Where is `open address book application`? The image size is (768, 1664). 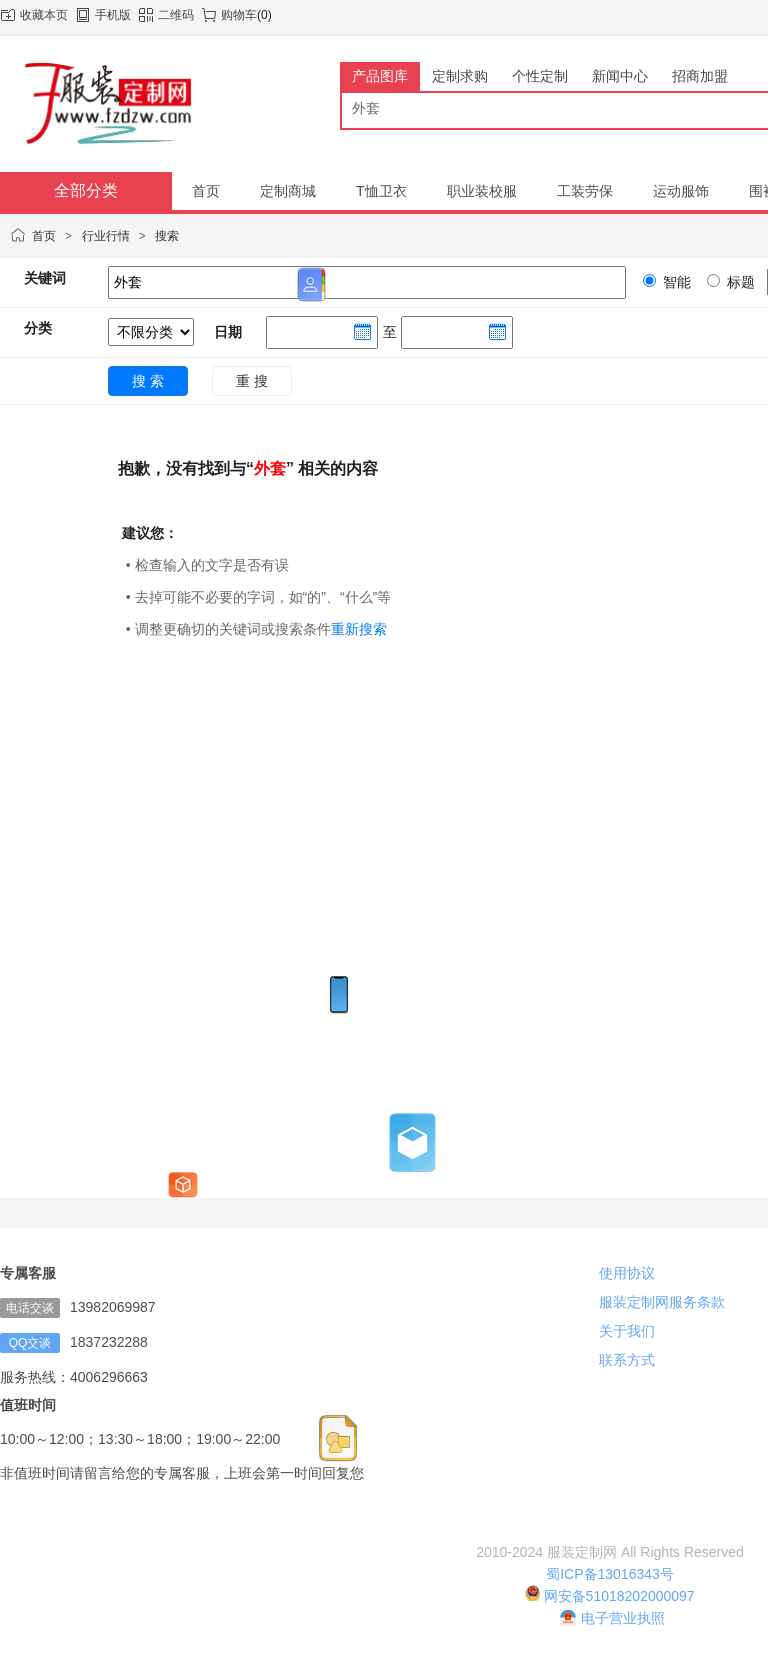 open address book application is located at coordinates (311, 284).